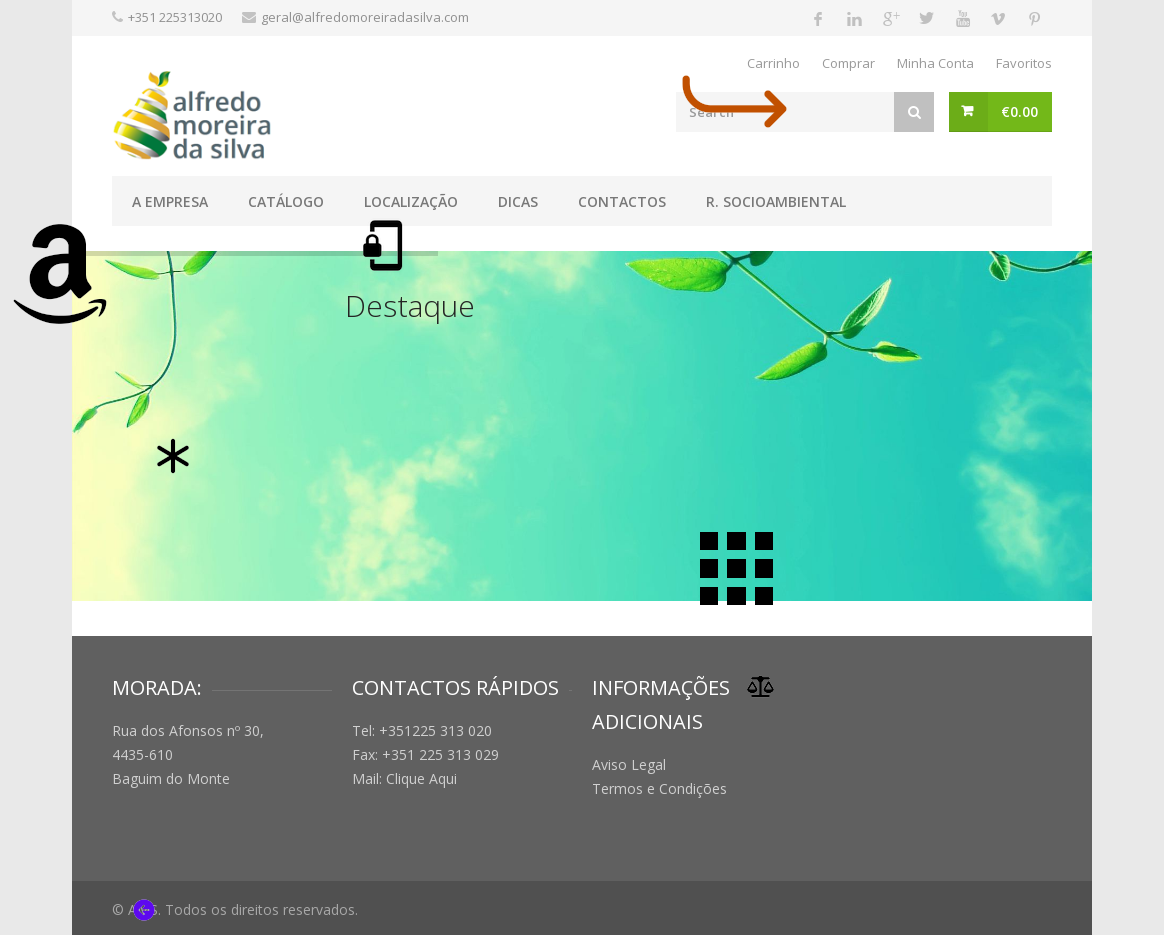 This screenshot has height=935, width=1164. Describe the element at coordinates (173, 456) in the screenshot. I see `indicates a required field in a form` at that location.